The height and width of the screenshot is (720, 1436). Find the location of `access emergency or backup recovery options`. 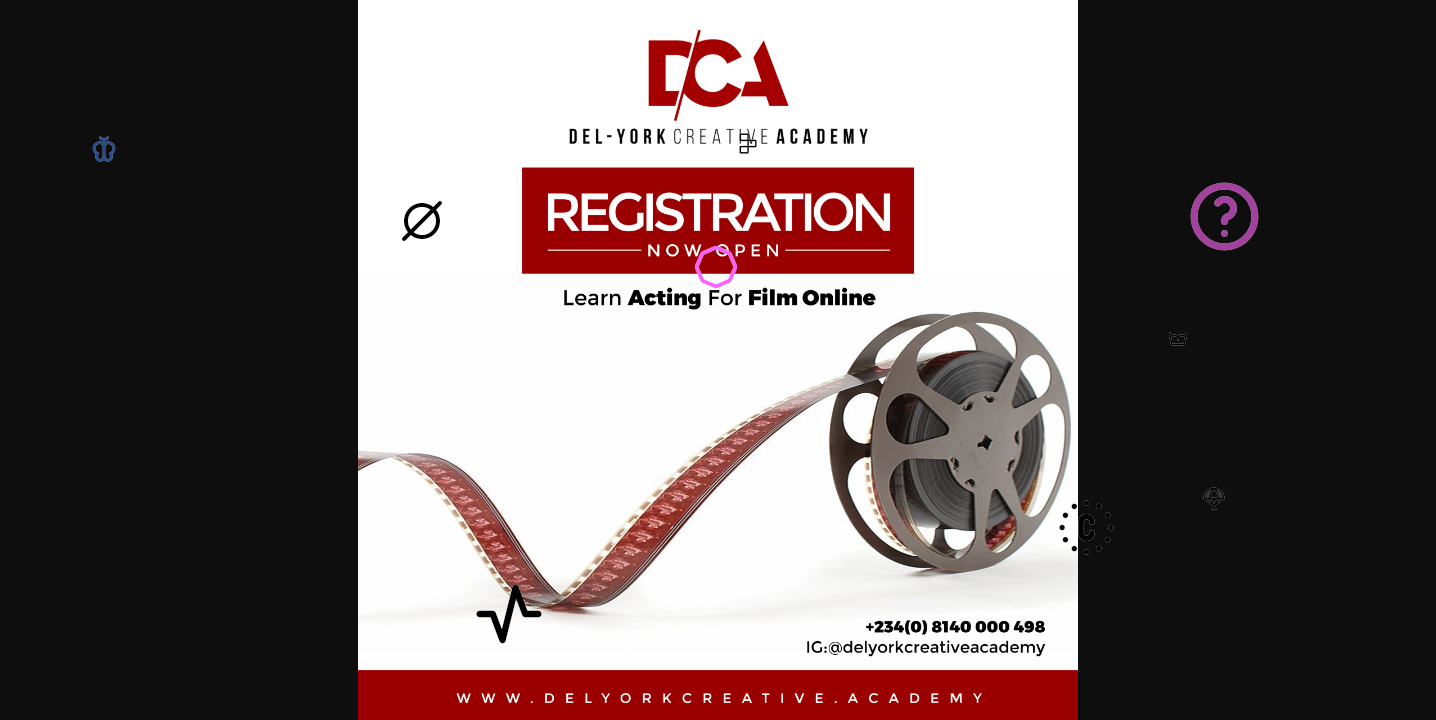

access emergency or backup recovery options is located at coordinates (1214, 499).